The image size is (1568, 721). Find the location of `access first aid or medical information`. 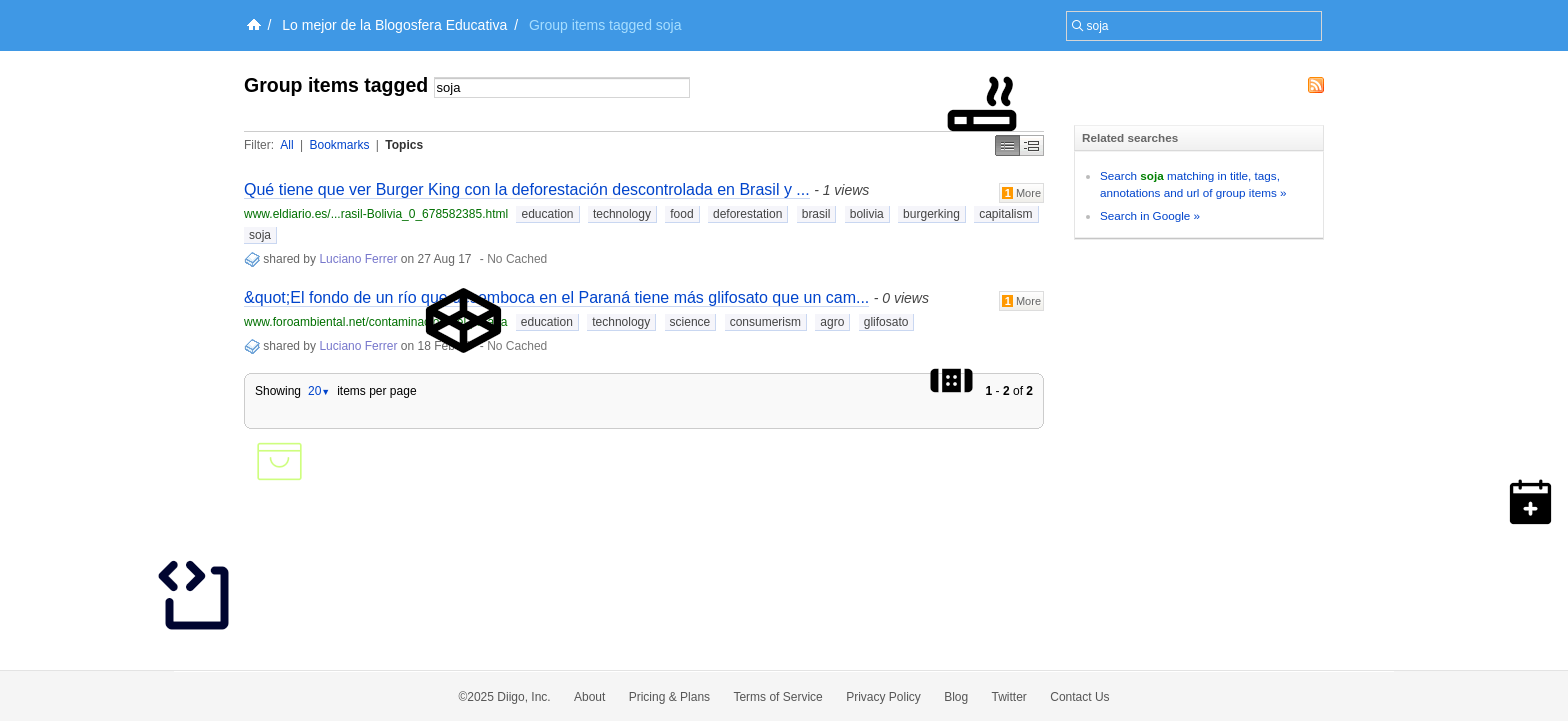

access first aid or medical information is located at coordinates (951, 380).